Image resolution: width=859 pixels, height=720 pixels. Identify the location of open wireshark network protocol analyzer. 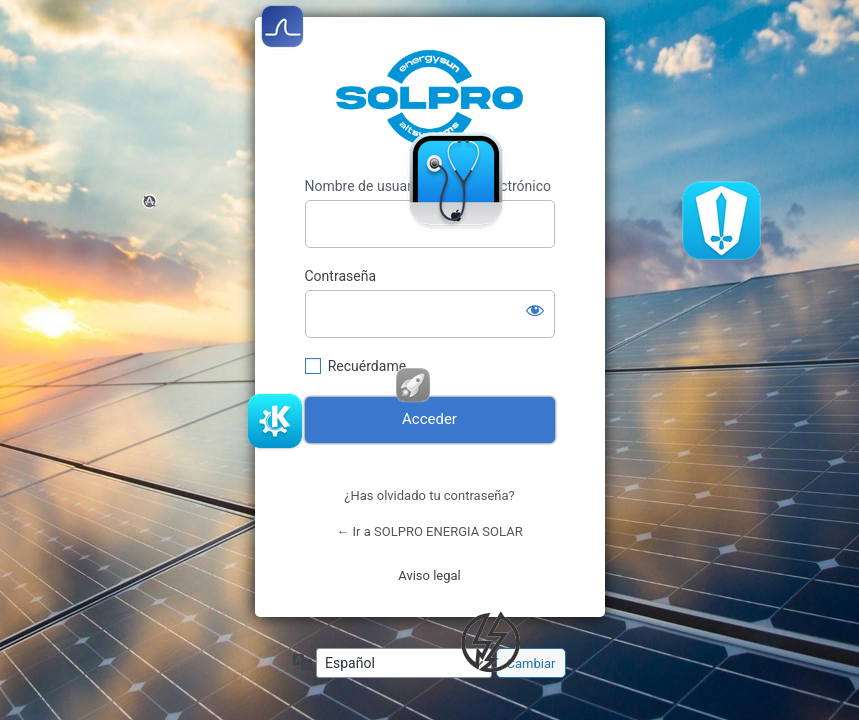
(282, 26).